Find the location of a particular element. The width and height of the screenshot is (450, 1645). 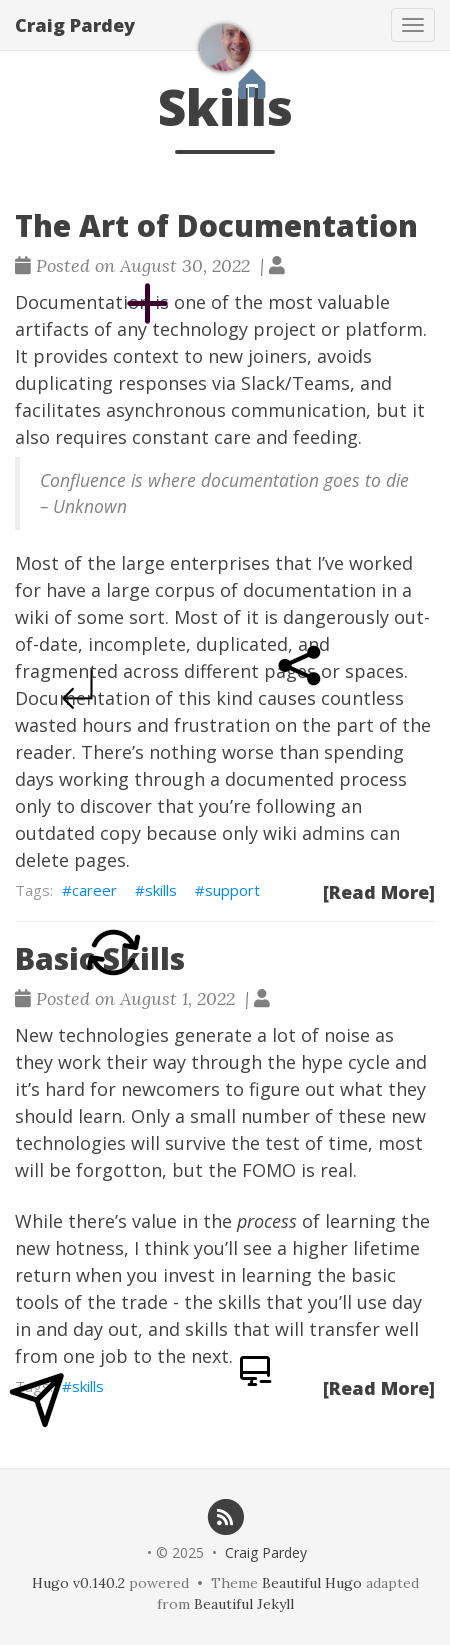

sync data across devices is located at coordinates (113, 952).